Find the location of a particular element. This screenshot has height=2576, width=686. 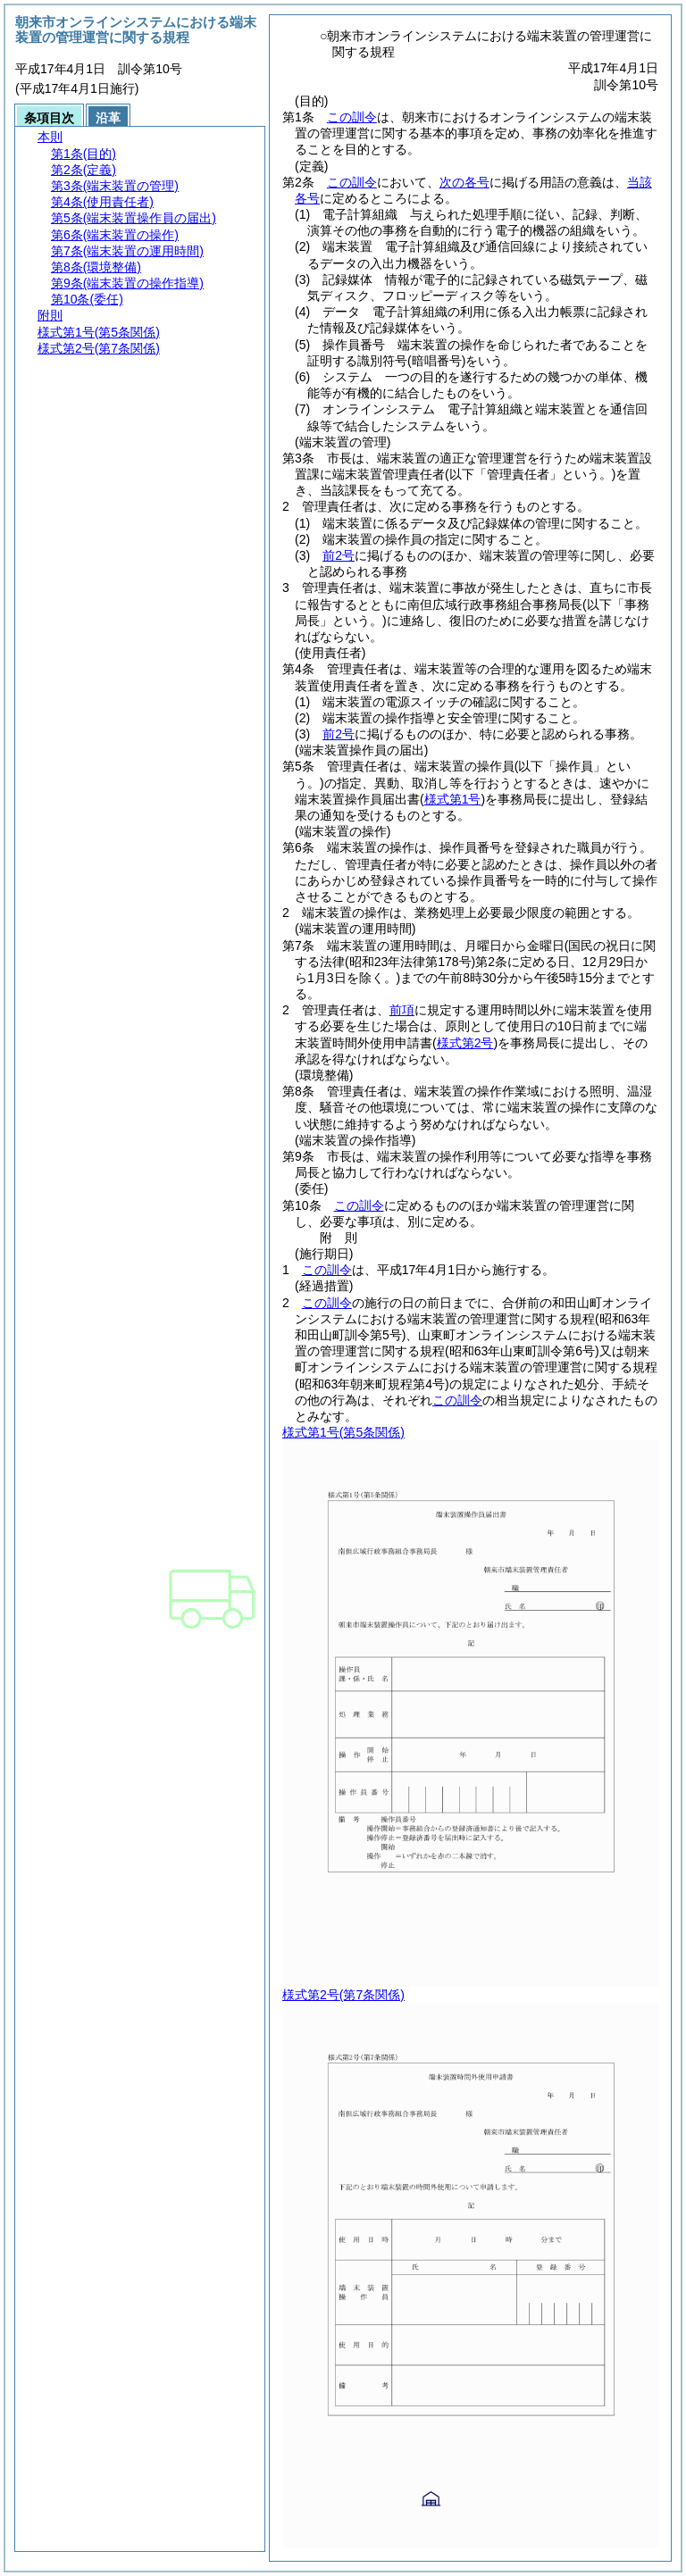

track your delivery or shipment is located at coordinates (209, 1595).